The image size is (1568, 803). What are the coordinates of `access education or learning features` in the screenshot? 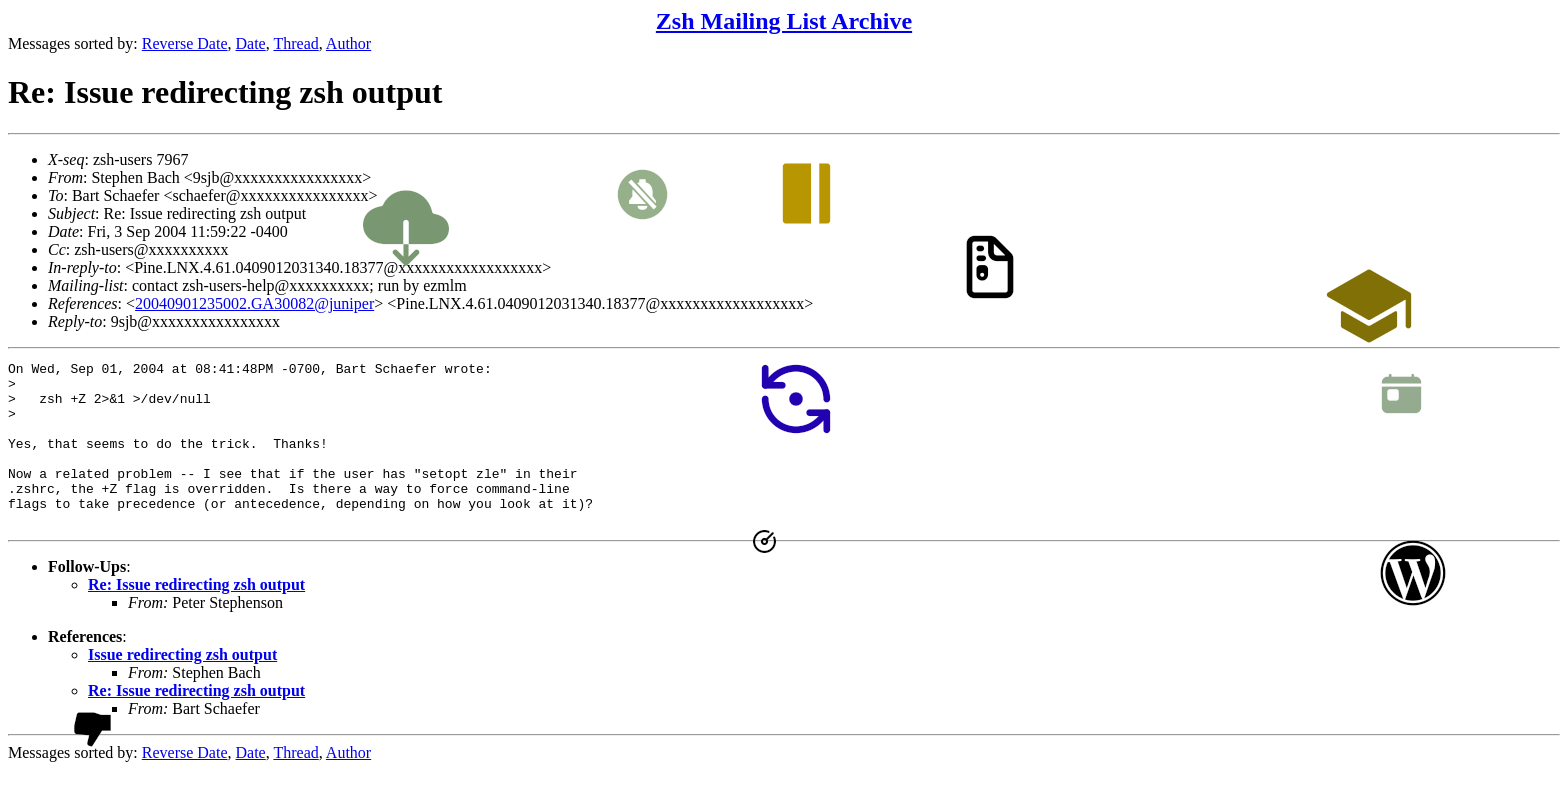 It's located at (1369, 306).